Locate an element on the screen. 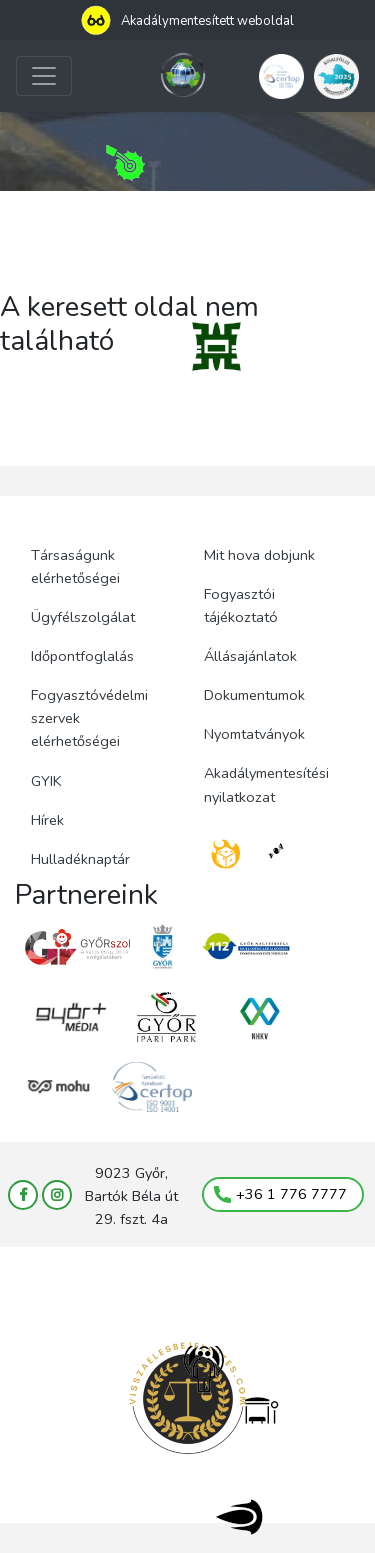  activate a risky or high-stakes game mode is located at coordinates (226, 854).